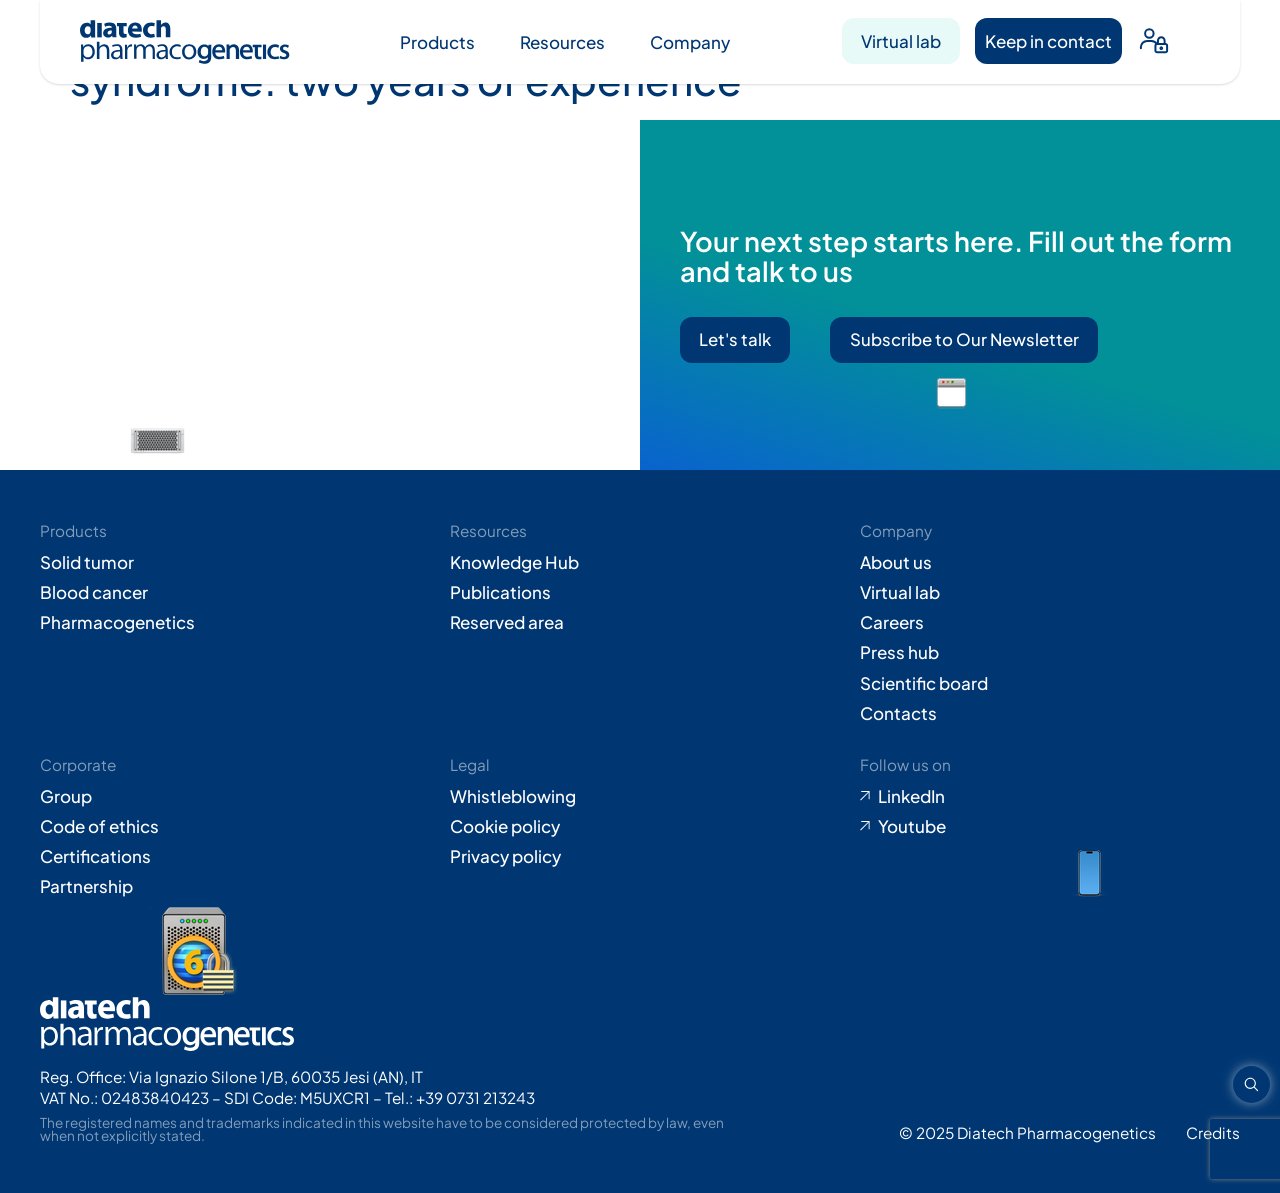  What do you see at coordinates (157, 440) in the screenshot?
I see `indicates a mac pro rackmount server in system preferences` at bounding box center [157, 440].